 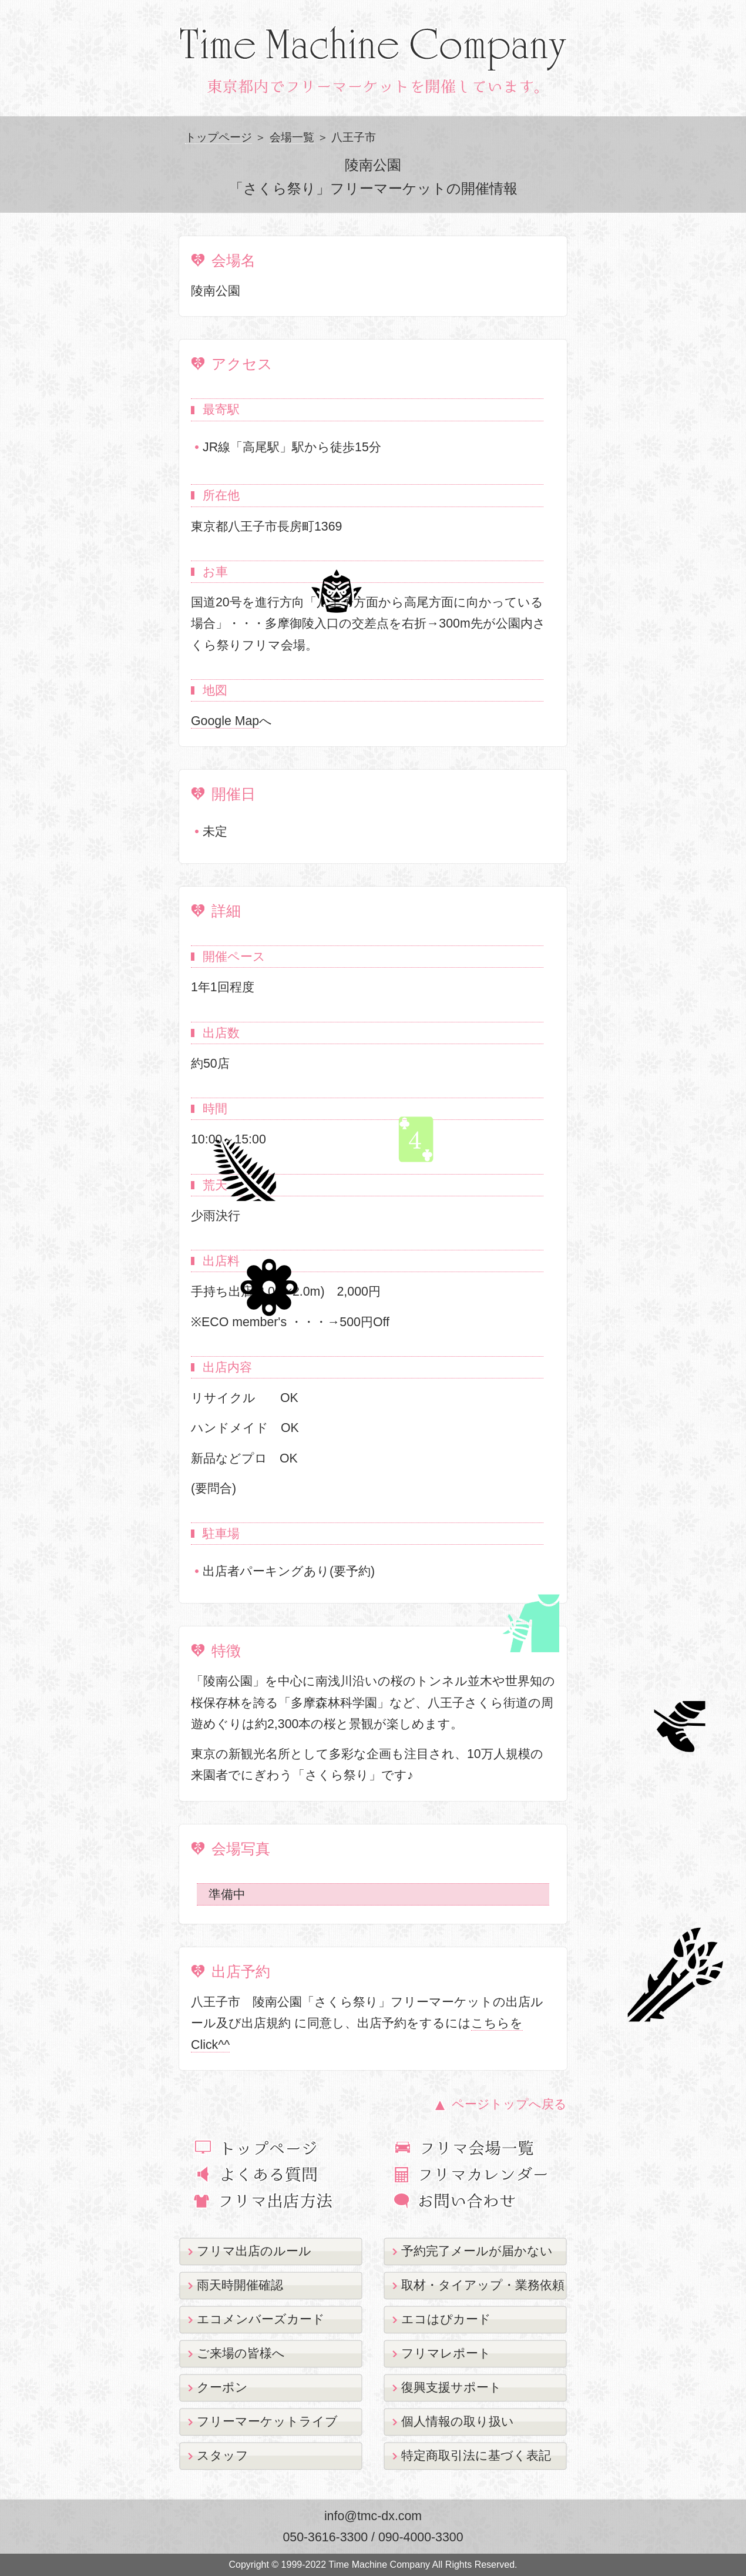 What do you see at coordinates (680, 1726) in the screenshot?
I see `indicates a trap or hazard in gameplay` at bounding box center [680, 1726].